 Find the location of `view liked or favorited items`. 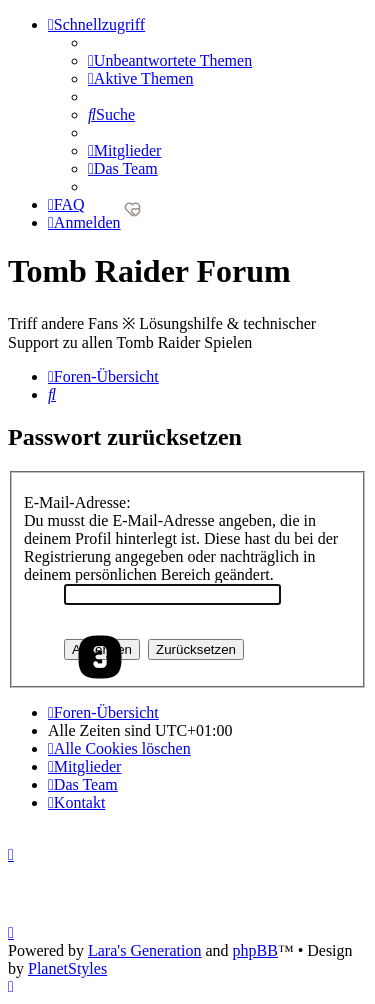

view liked or favorited items is located at coordinates (132, 209).